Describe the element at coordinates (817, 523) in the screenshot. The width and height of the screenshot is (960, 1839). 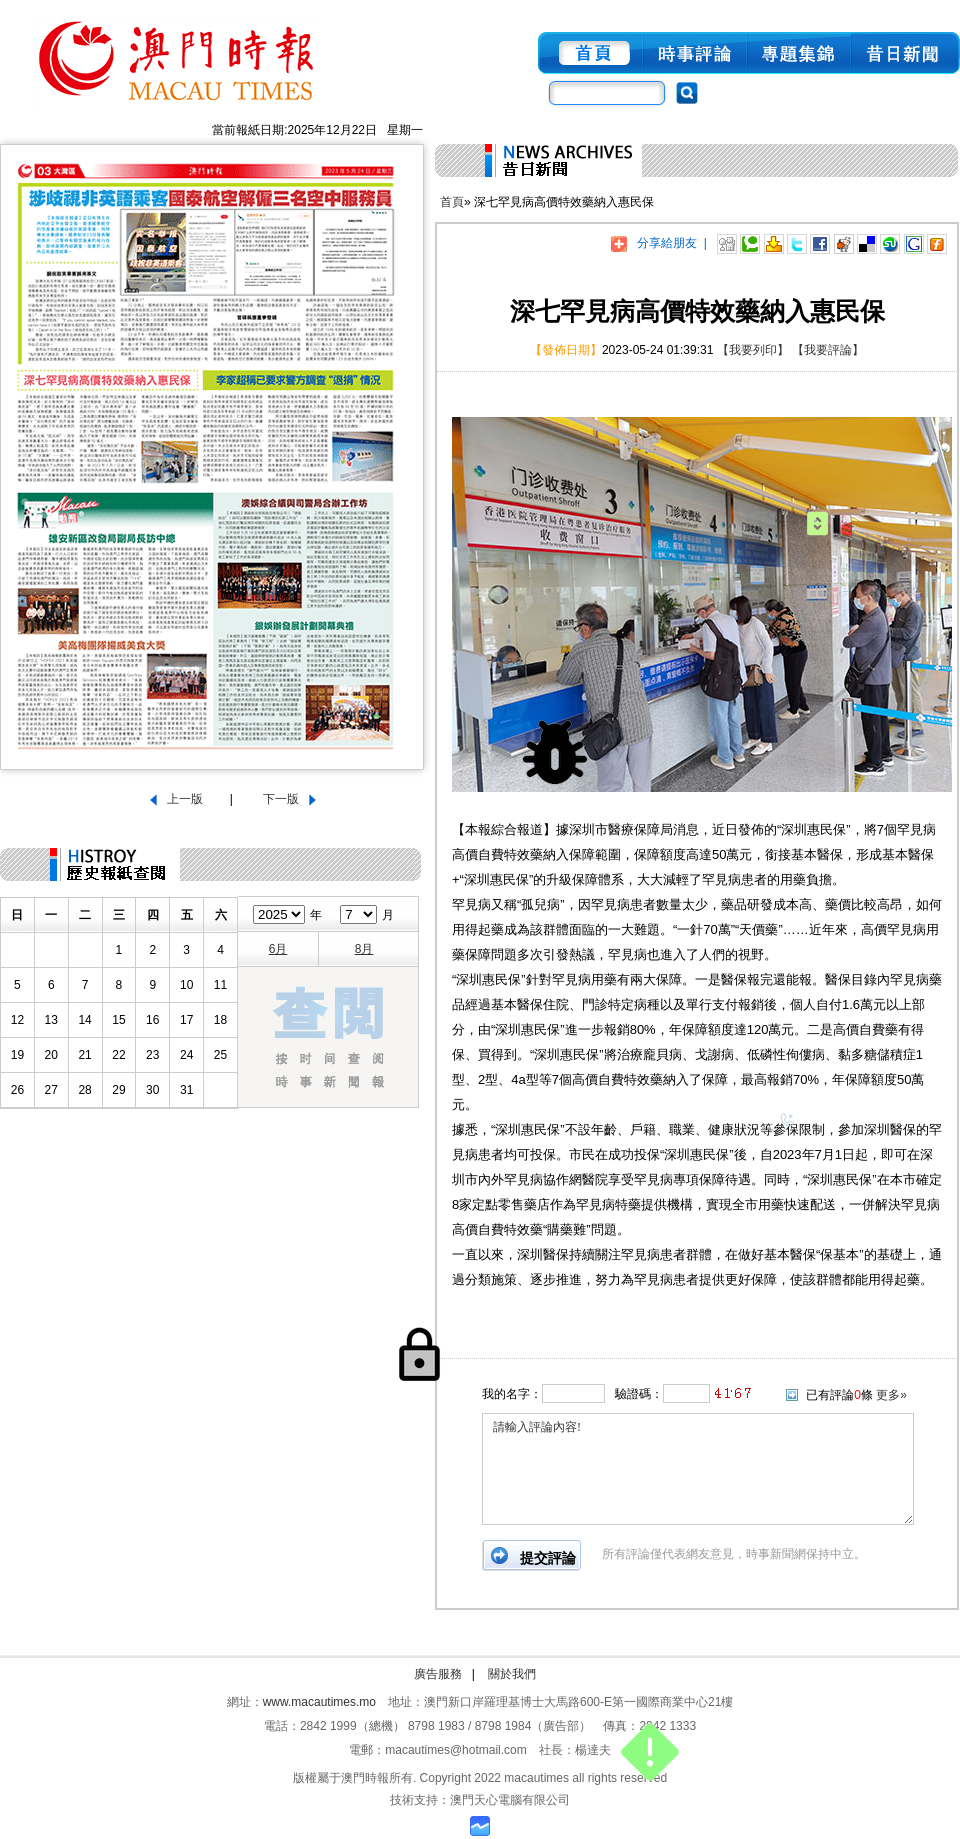
I see `access elevator controls or floor selection` at that location.